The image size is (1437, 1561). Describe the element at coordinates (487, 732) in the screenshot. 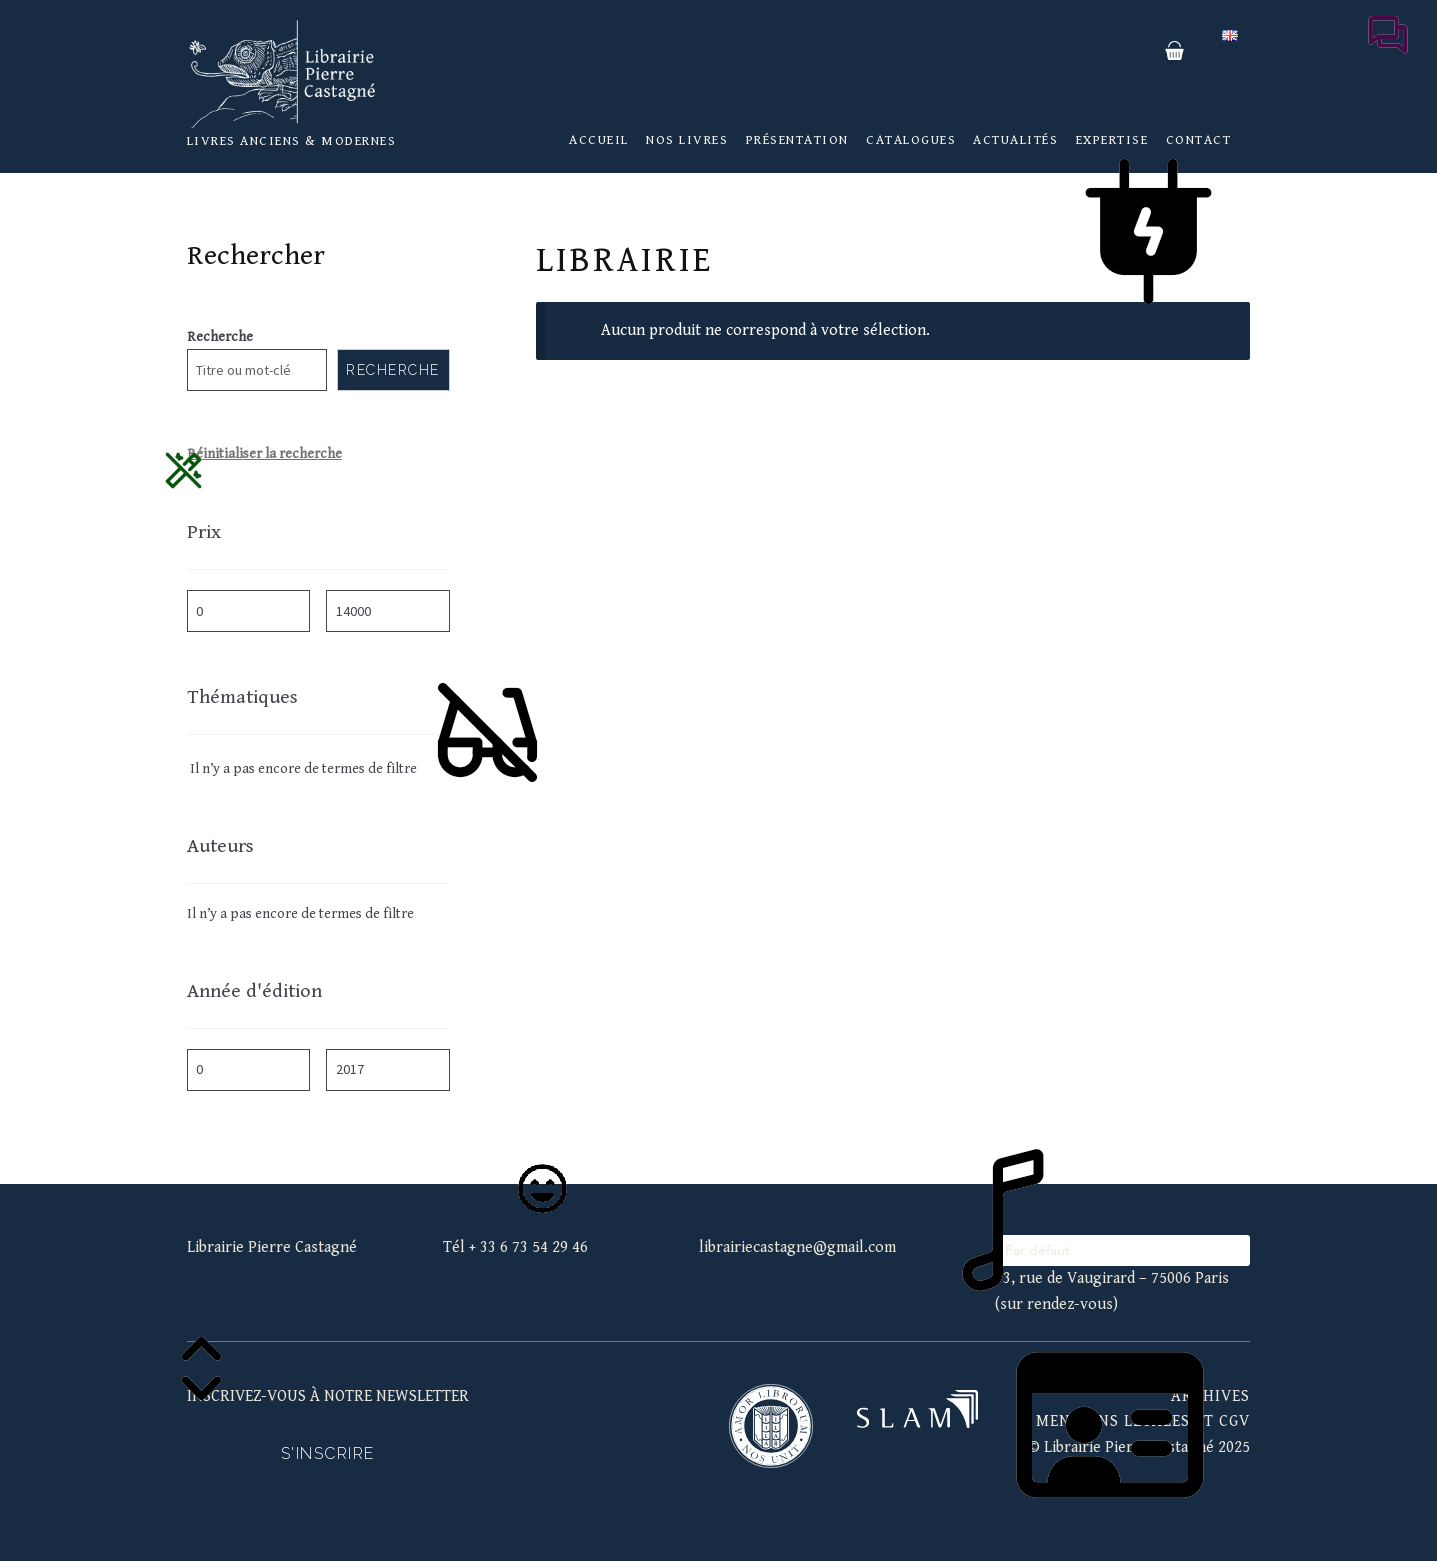

I see `disable reading mode` at that location.